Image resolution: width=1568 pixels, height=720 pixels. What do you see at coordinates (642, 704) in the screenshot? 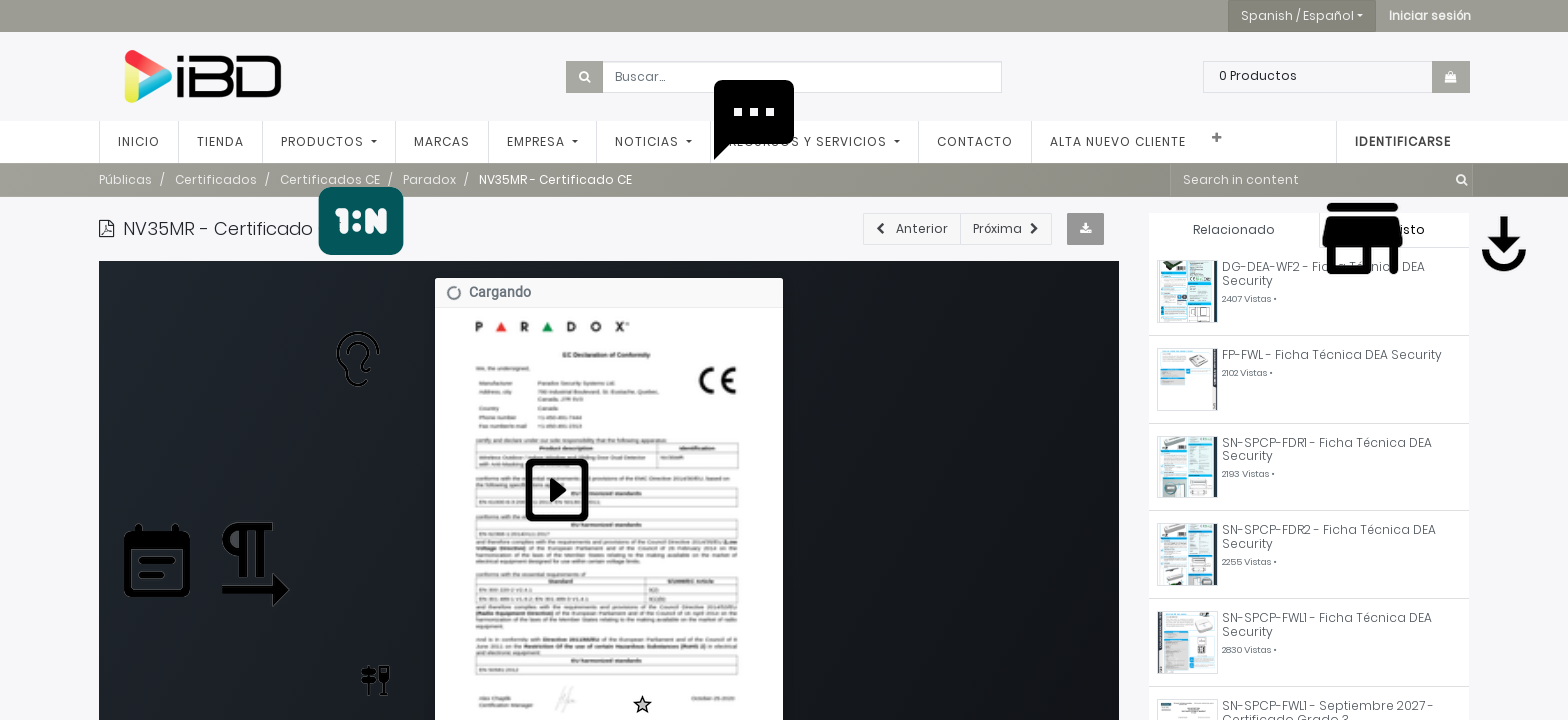
I see `add item to favorites` at bounding box center [642, 704].